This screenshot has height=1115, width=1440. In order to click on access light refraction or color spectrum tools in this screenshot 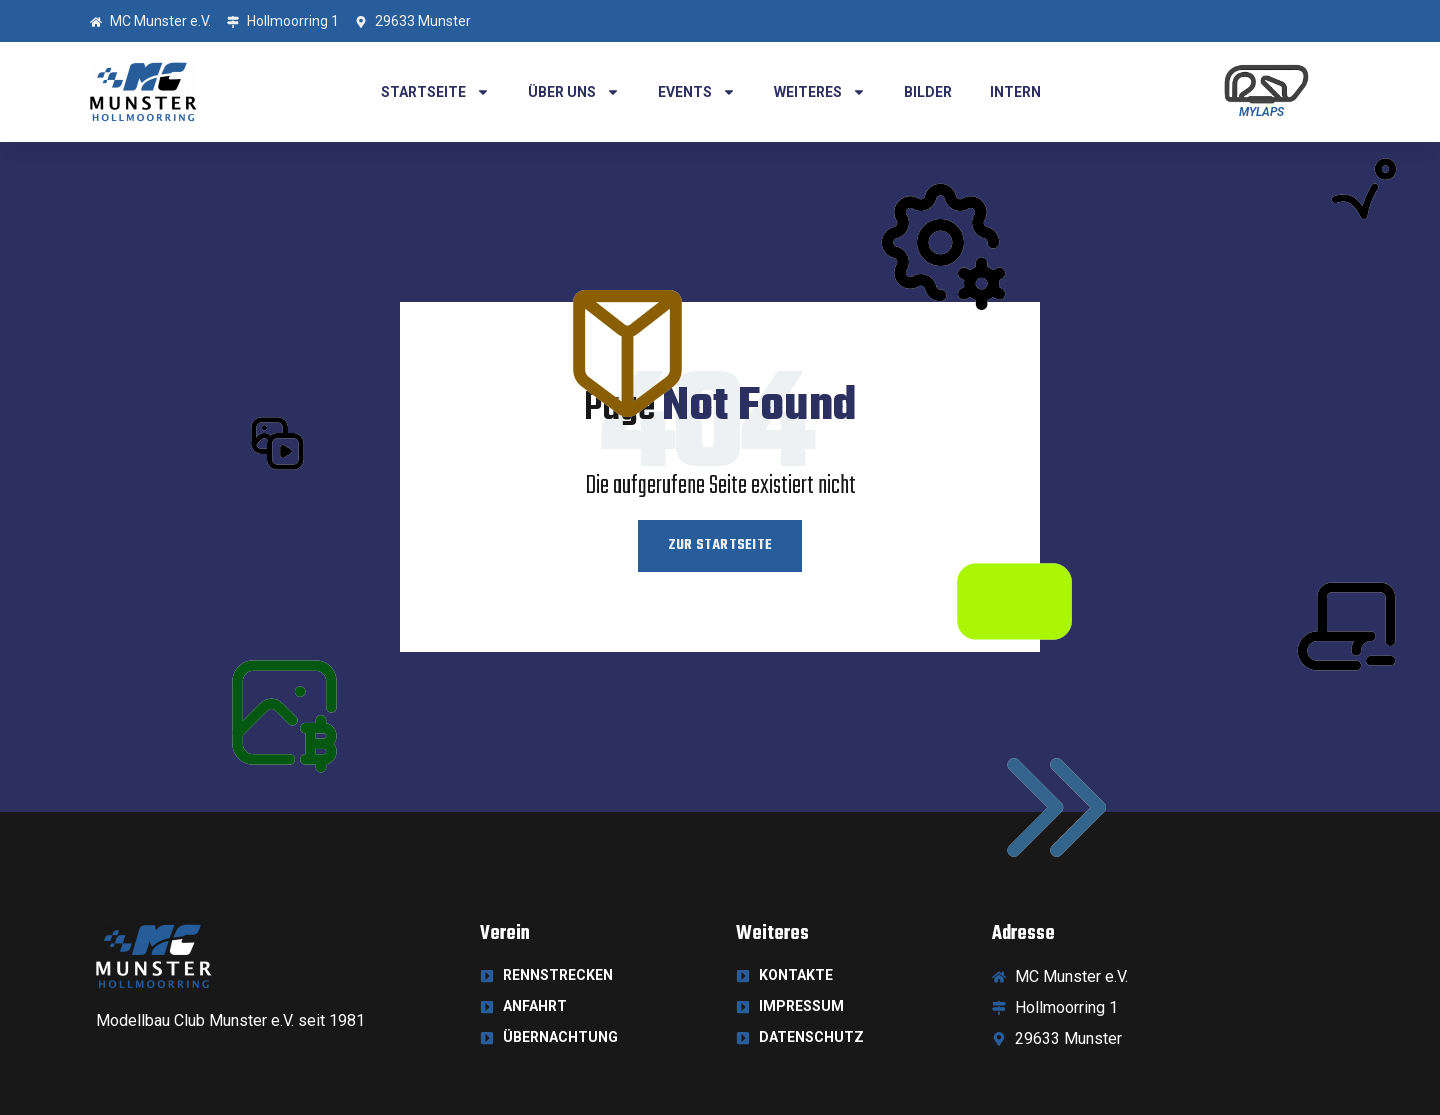, I will do `click(627, 350)`.